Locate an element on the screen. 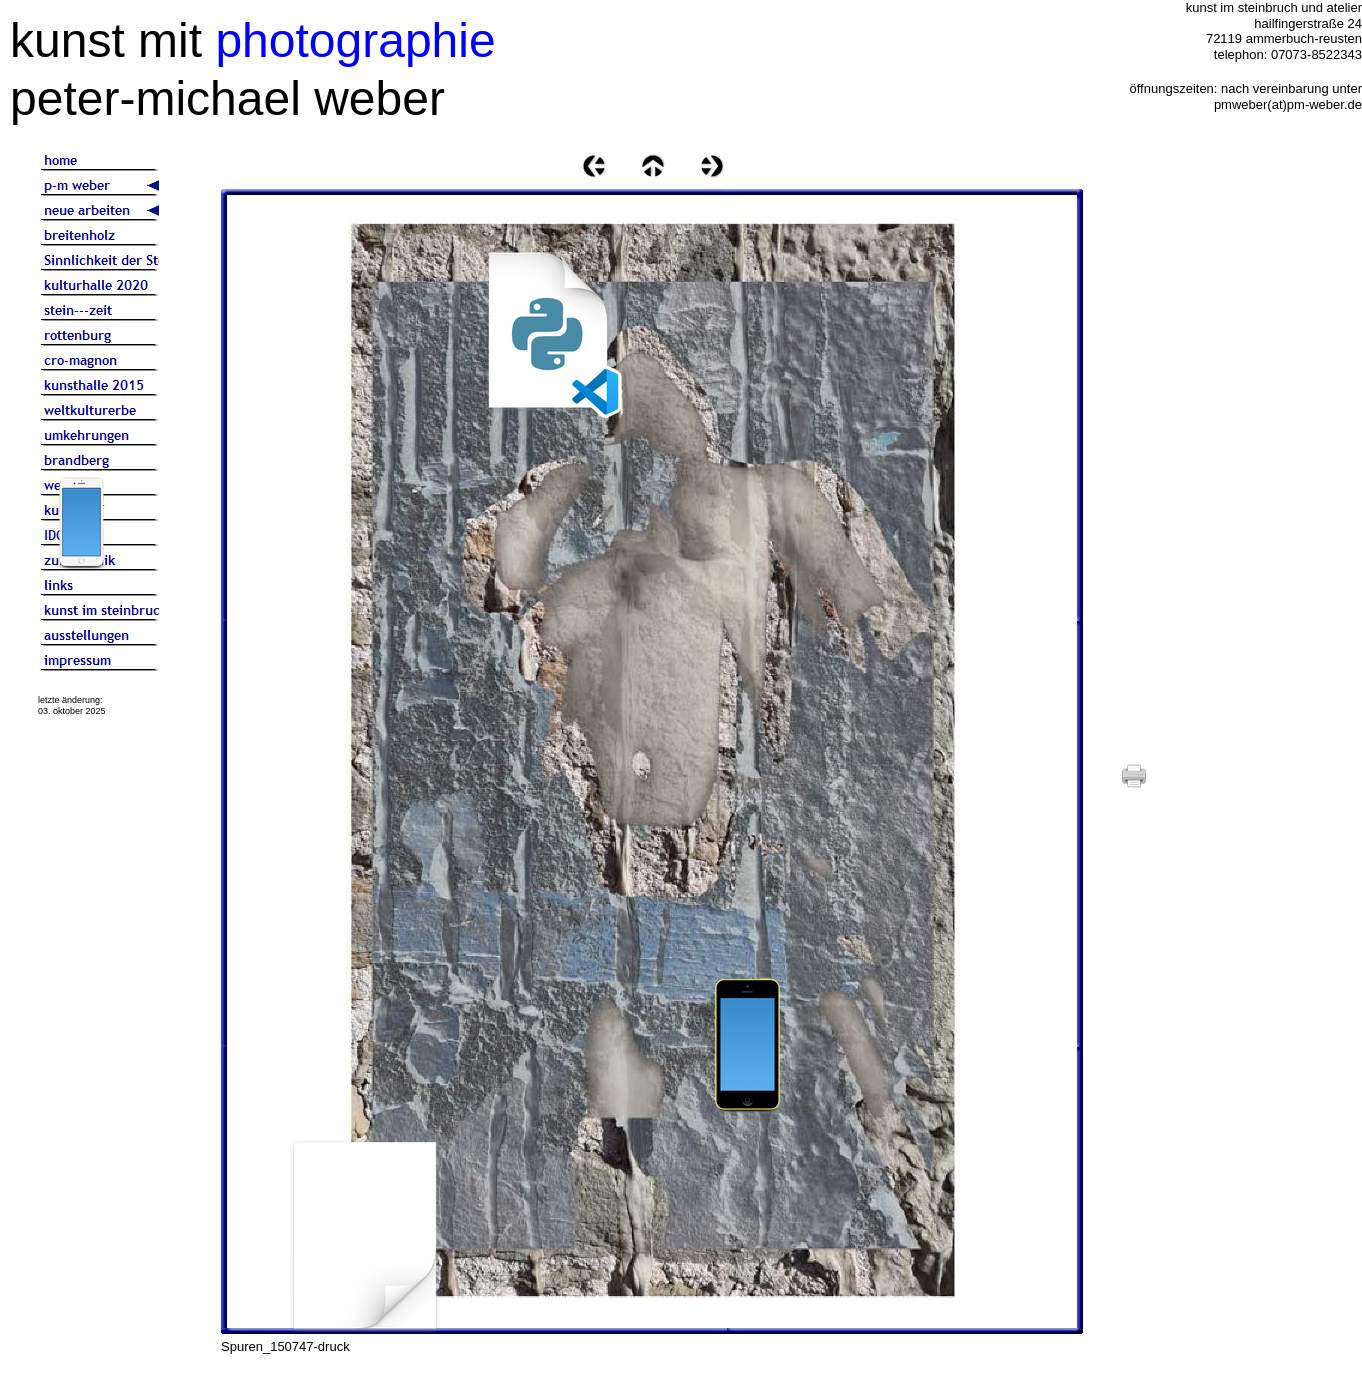 The height and width of the screenshot is (1383, 1362). iPhone 7 Plus device connected is located at coordinates (81, 523).